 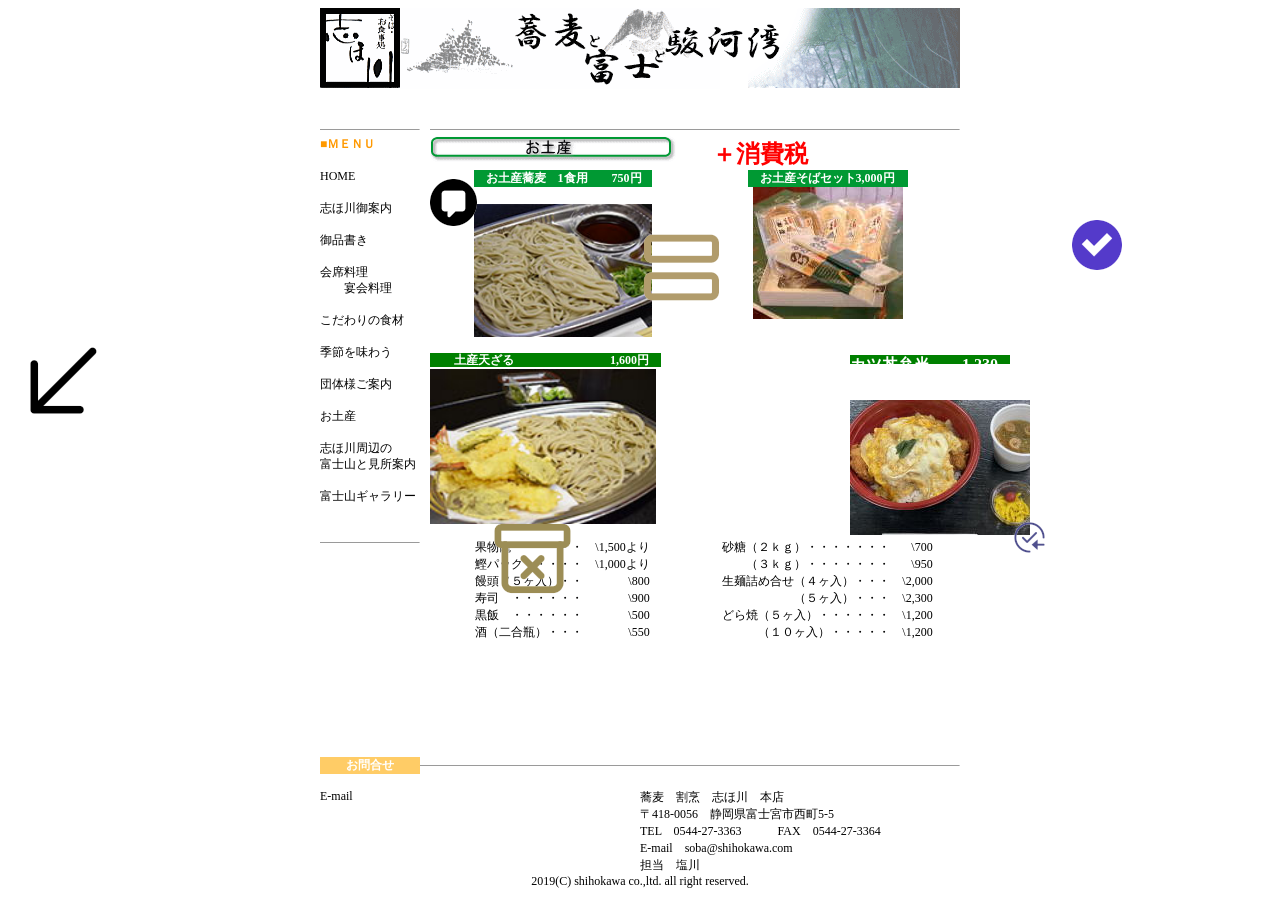 What do you see at coordinates (453, 202) in the screenshot?
I see `view discussion feed` at bounding box center [453, 202].